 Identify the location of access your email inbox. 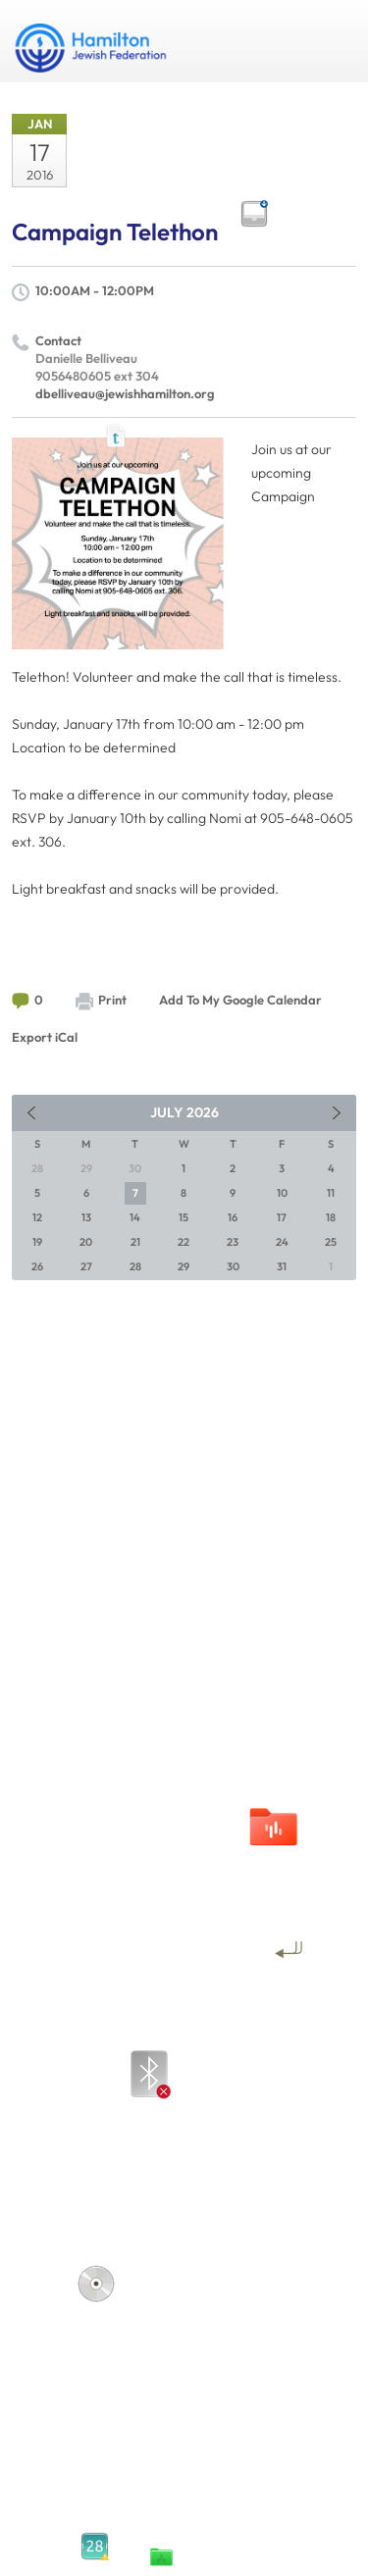
(254, 214).